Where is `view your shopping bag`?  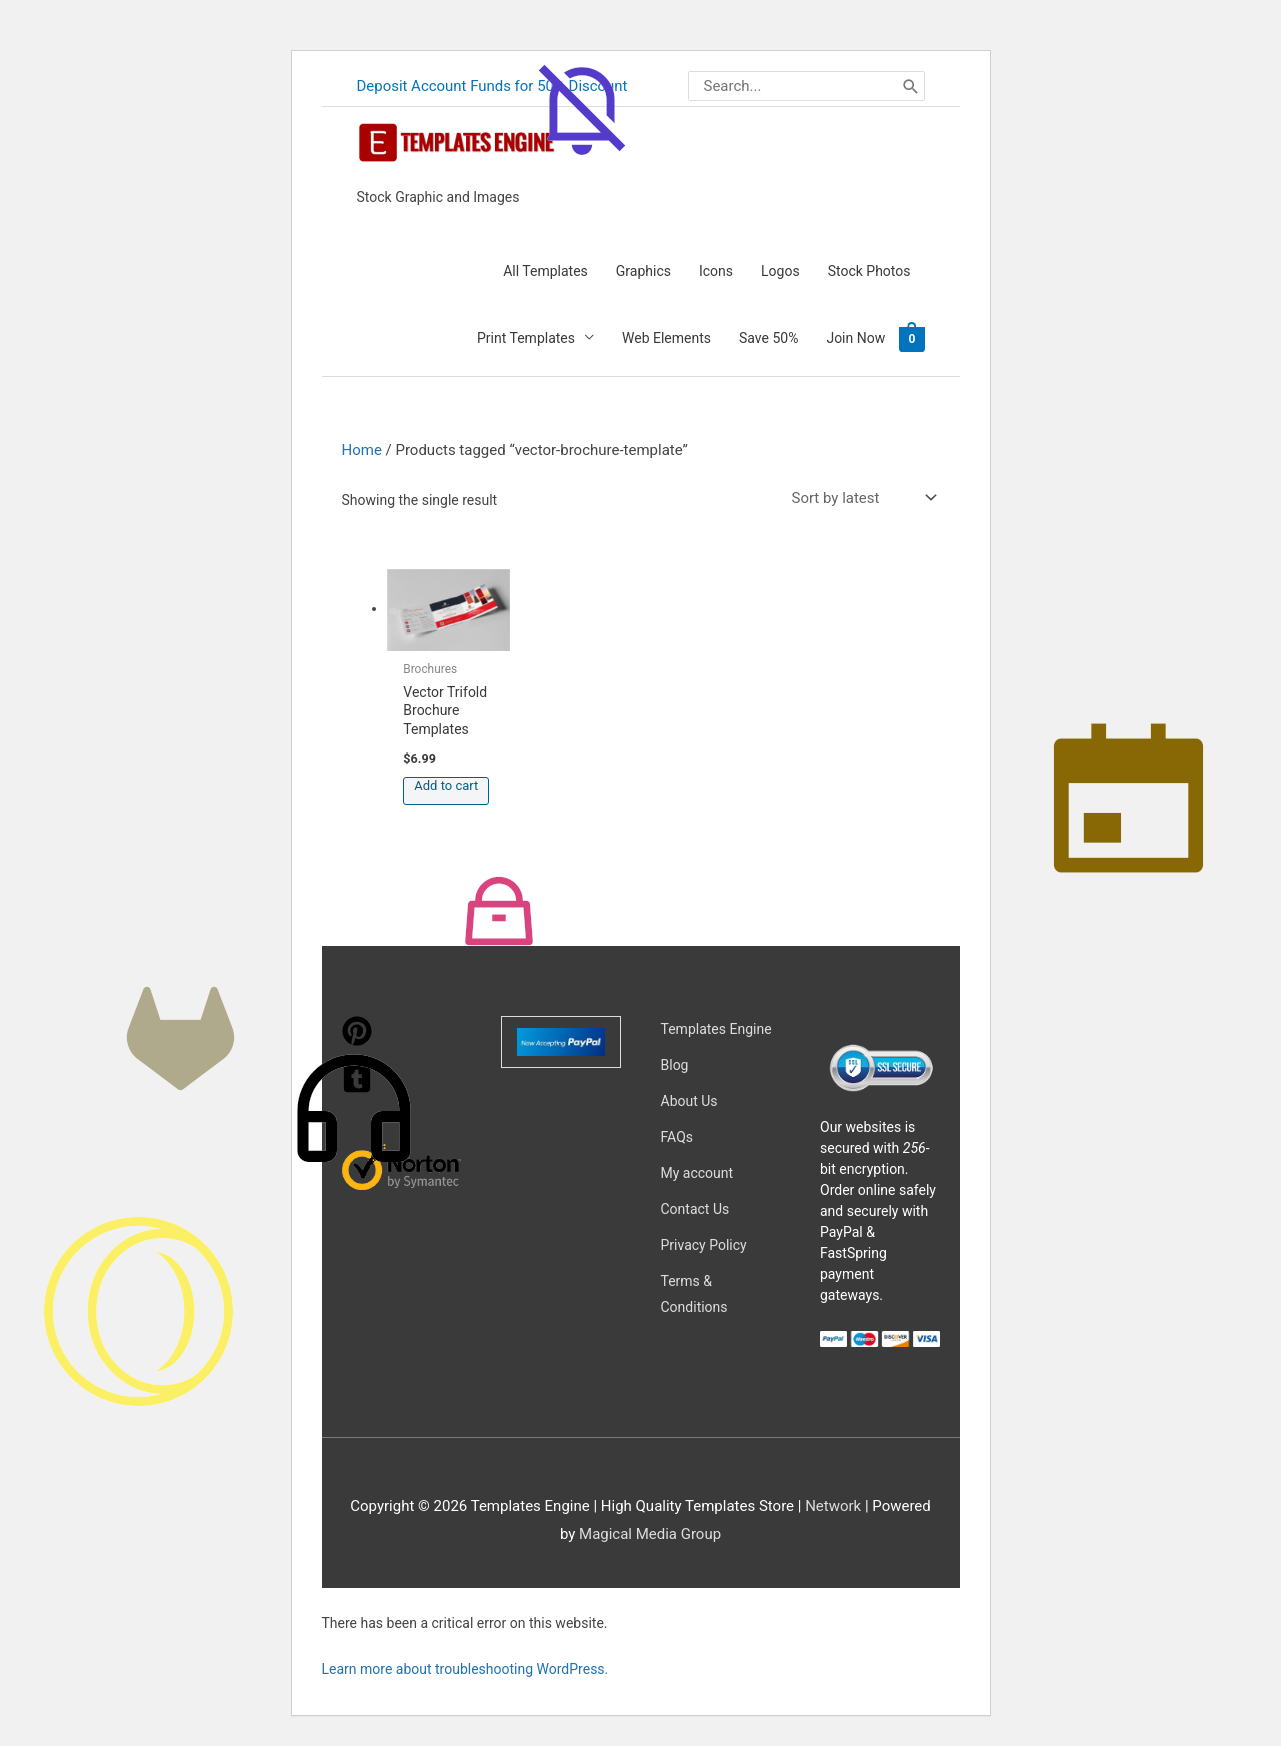 view your shopping bag is located at coordinates (499, 911).